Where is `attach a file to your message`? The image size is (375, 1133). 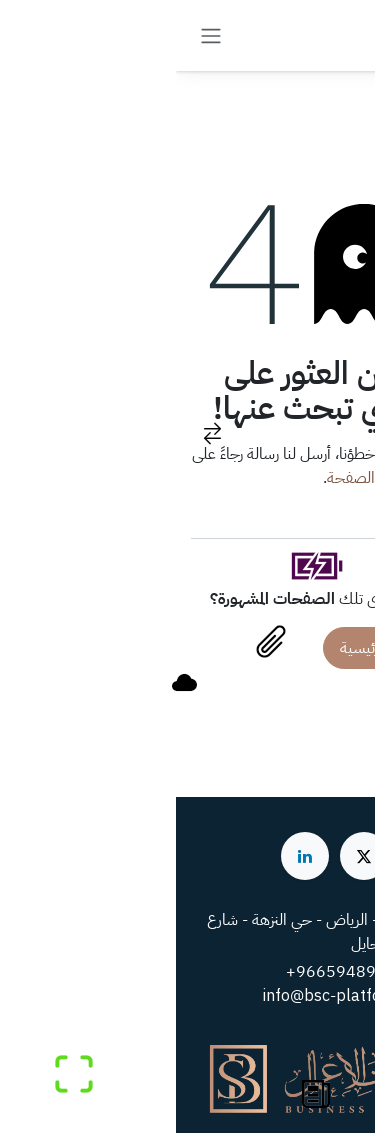 attach a file to your message is located at coordinates (271, 641).